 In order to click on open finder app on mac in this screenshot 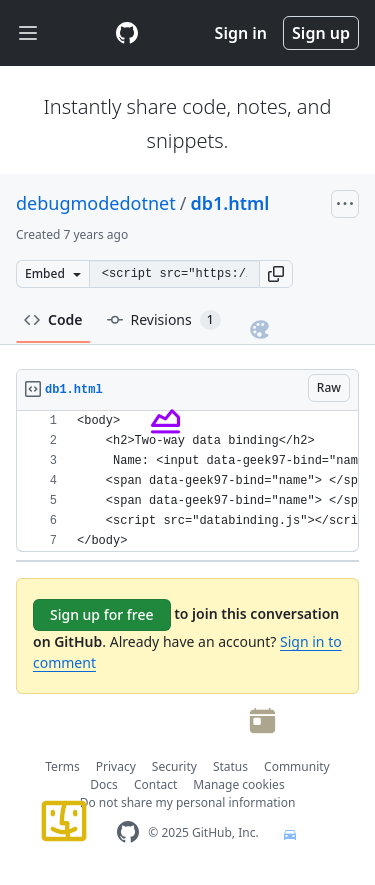, I will do `click(64, 821)`.